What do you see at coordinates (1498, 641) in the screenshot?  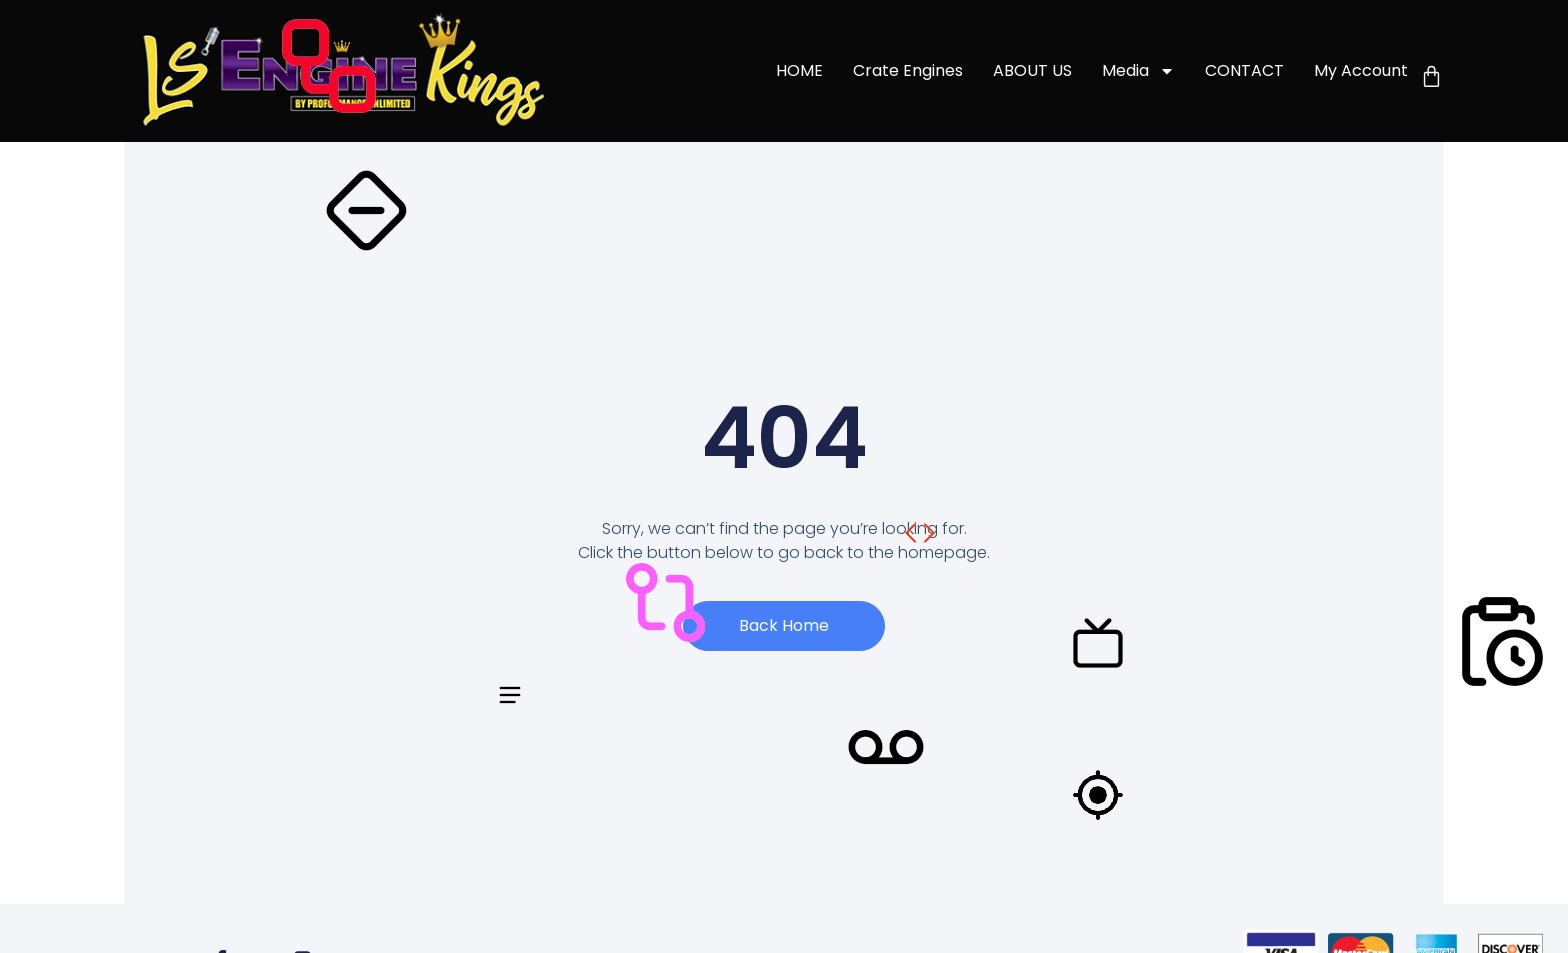 I see `view clipboard history` at bounding box center [1498, 641].